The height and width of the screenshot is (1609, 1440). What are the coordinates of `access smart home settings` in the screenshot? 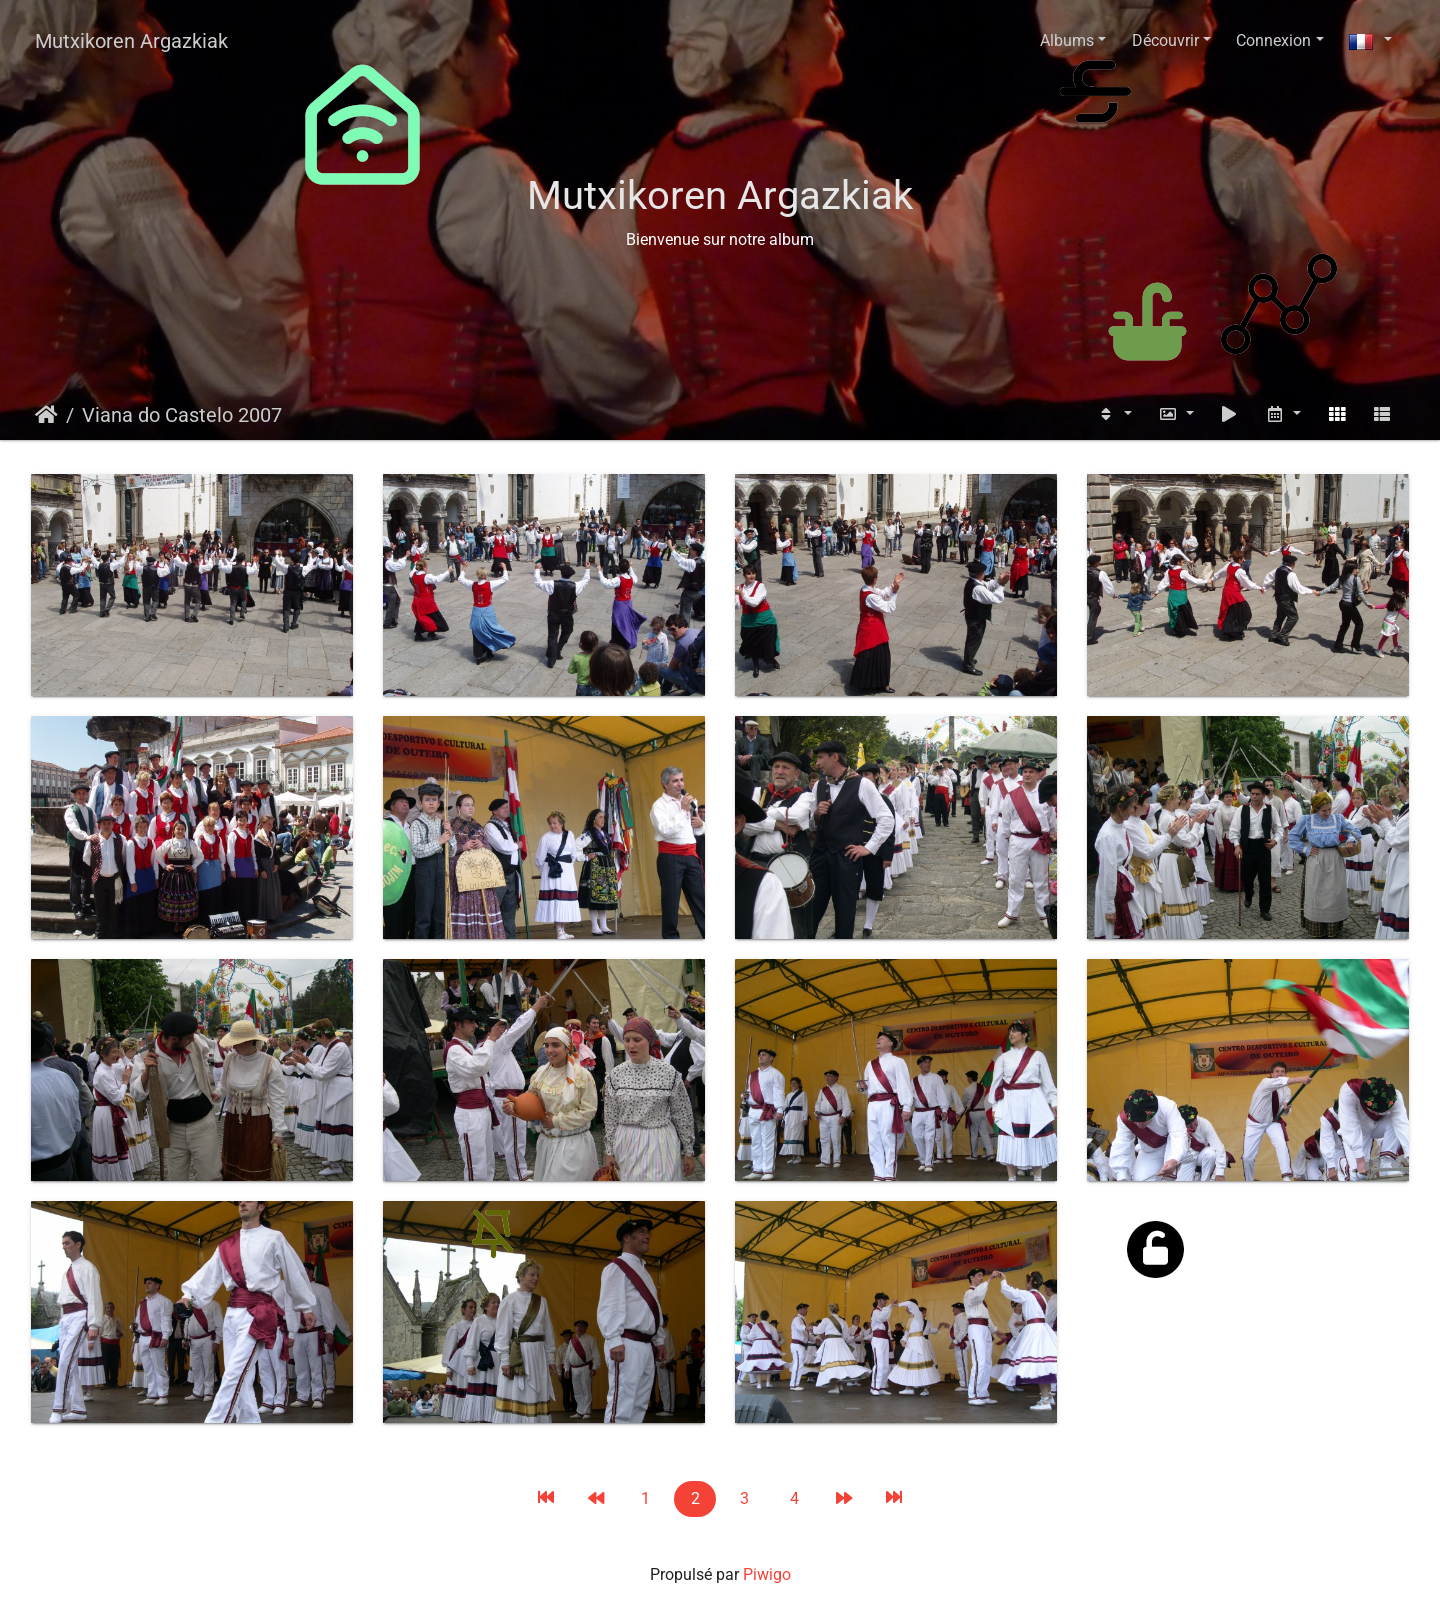 It's located at (362, 127).